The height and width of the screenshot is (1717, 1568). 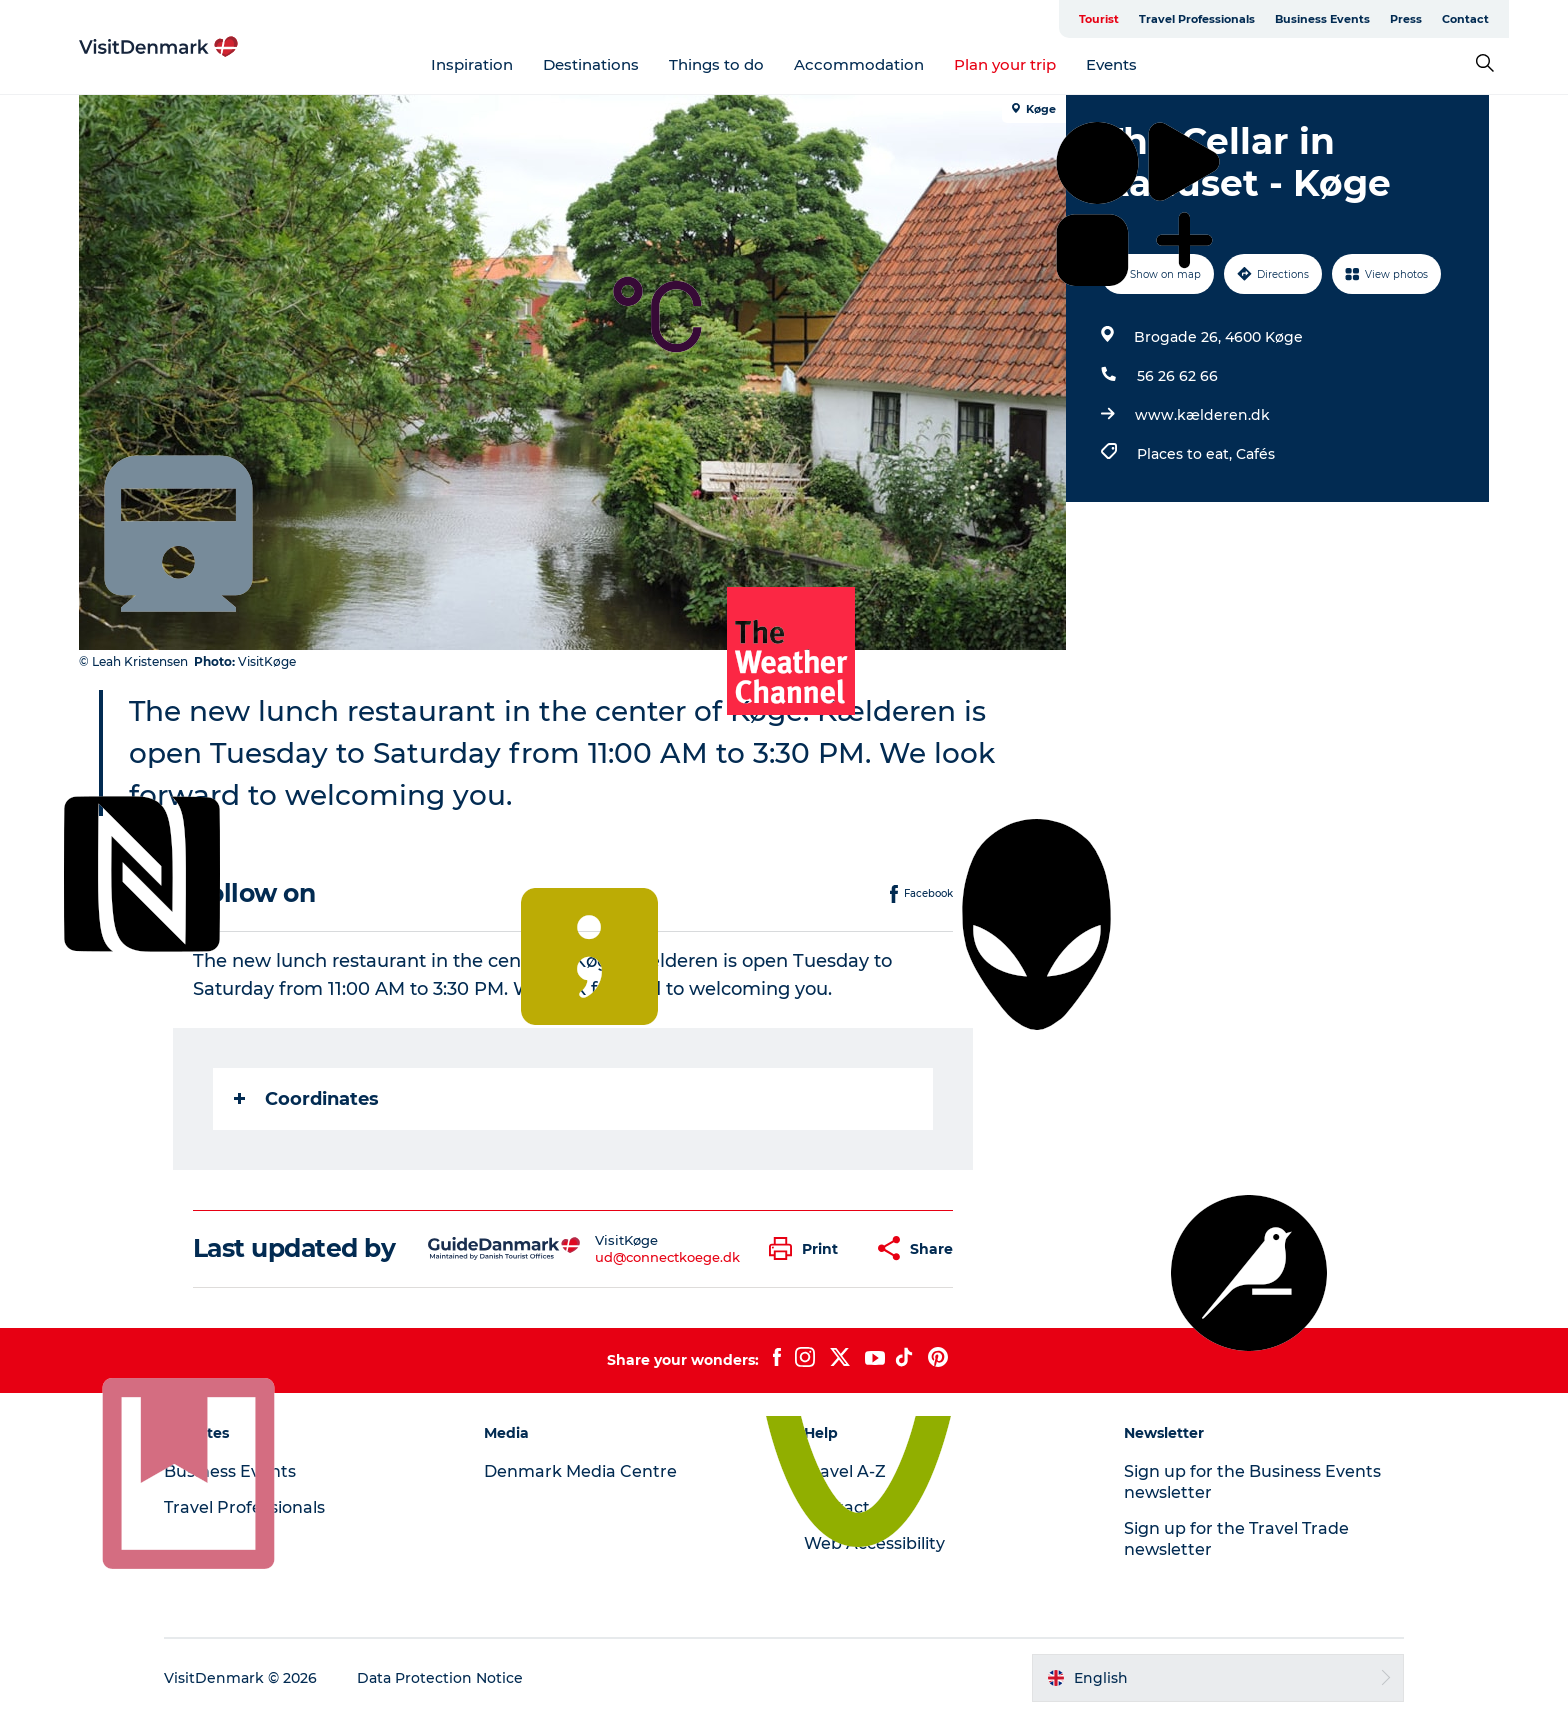 What do you see at coordinates (791, 651) in the screenshot?
I see `open the weather channel app` at bounding box center [791, 651].